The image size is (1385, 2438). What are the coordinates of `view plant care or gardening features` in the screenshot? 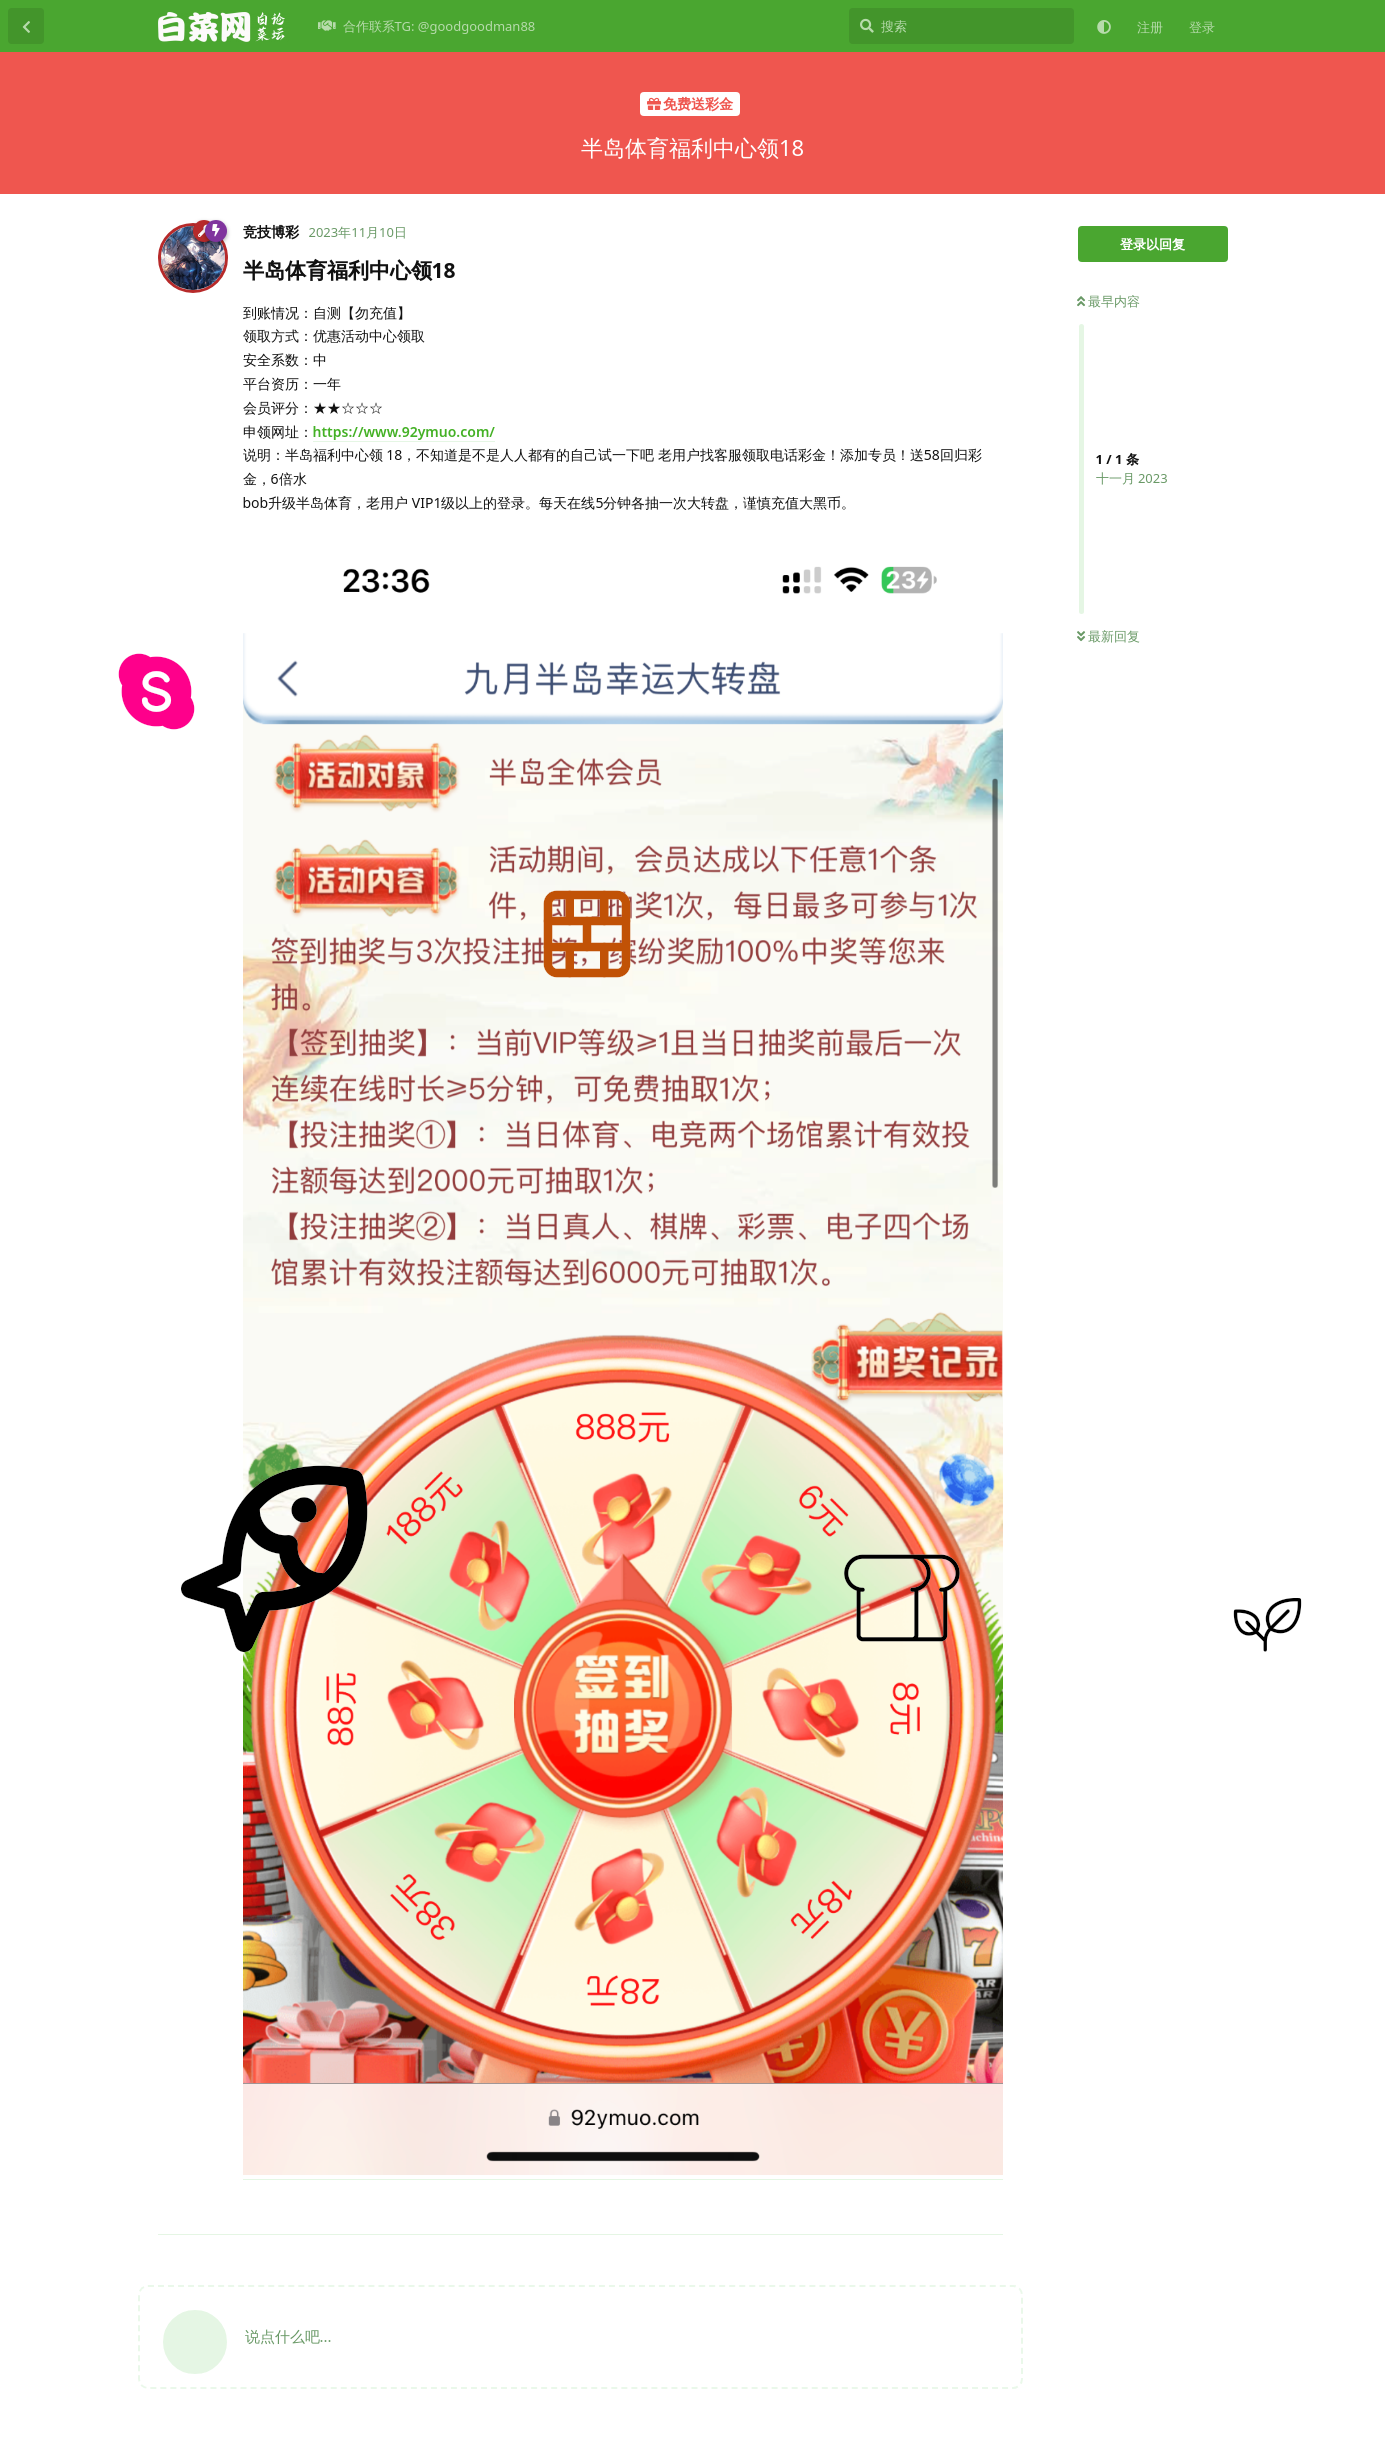 It's located at (1267, 1622).